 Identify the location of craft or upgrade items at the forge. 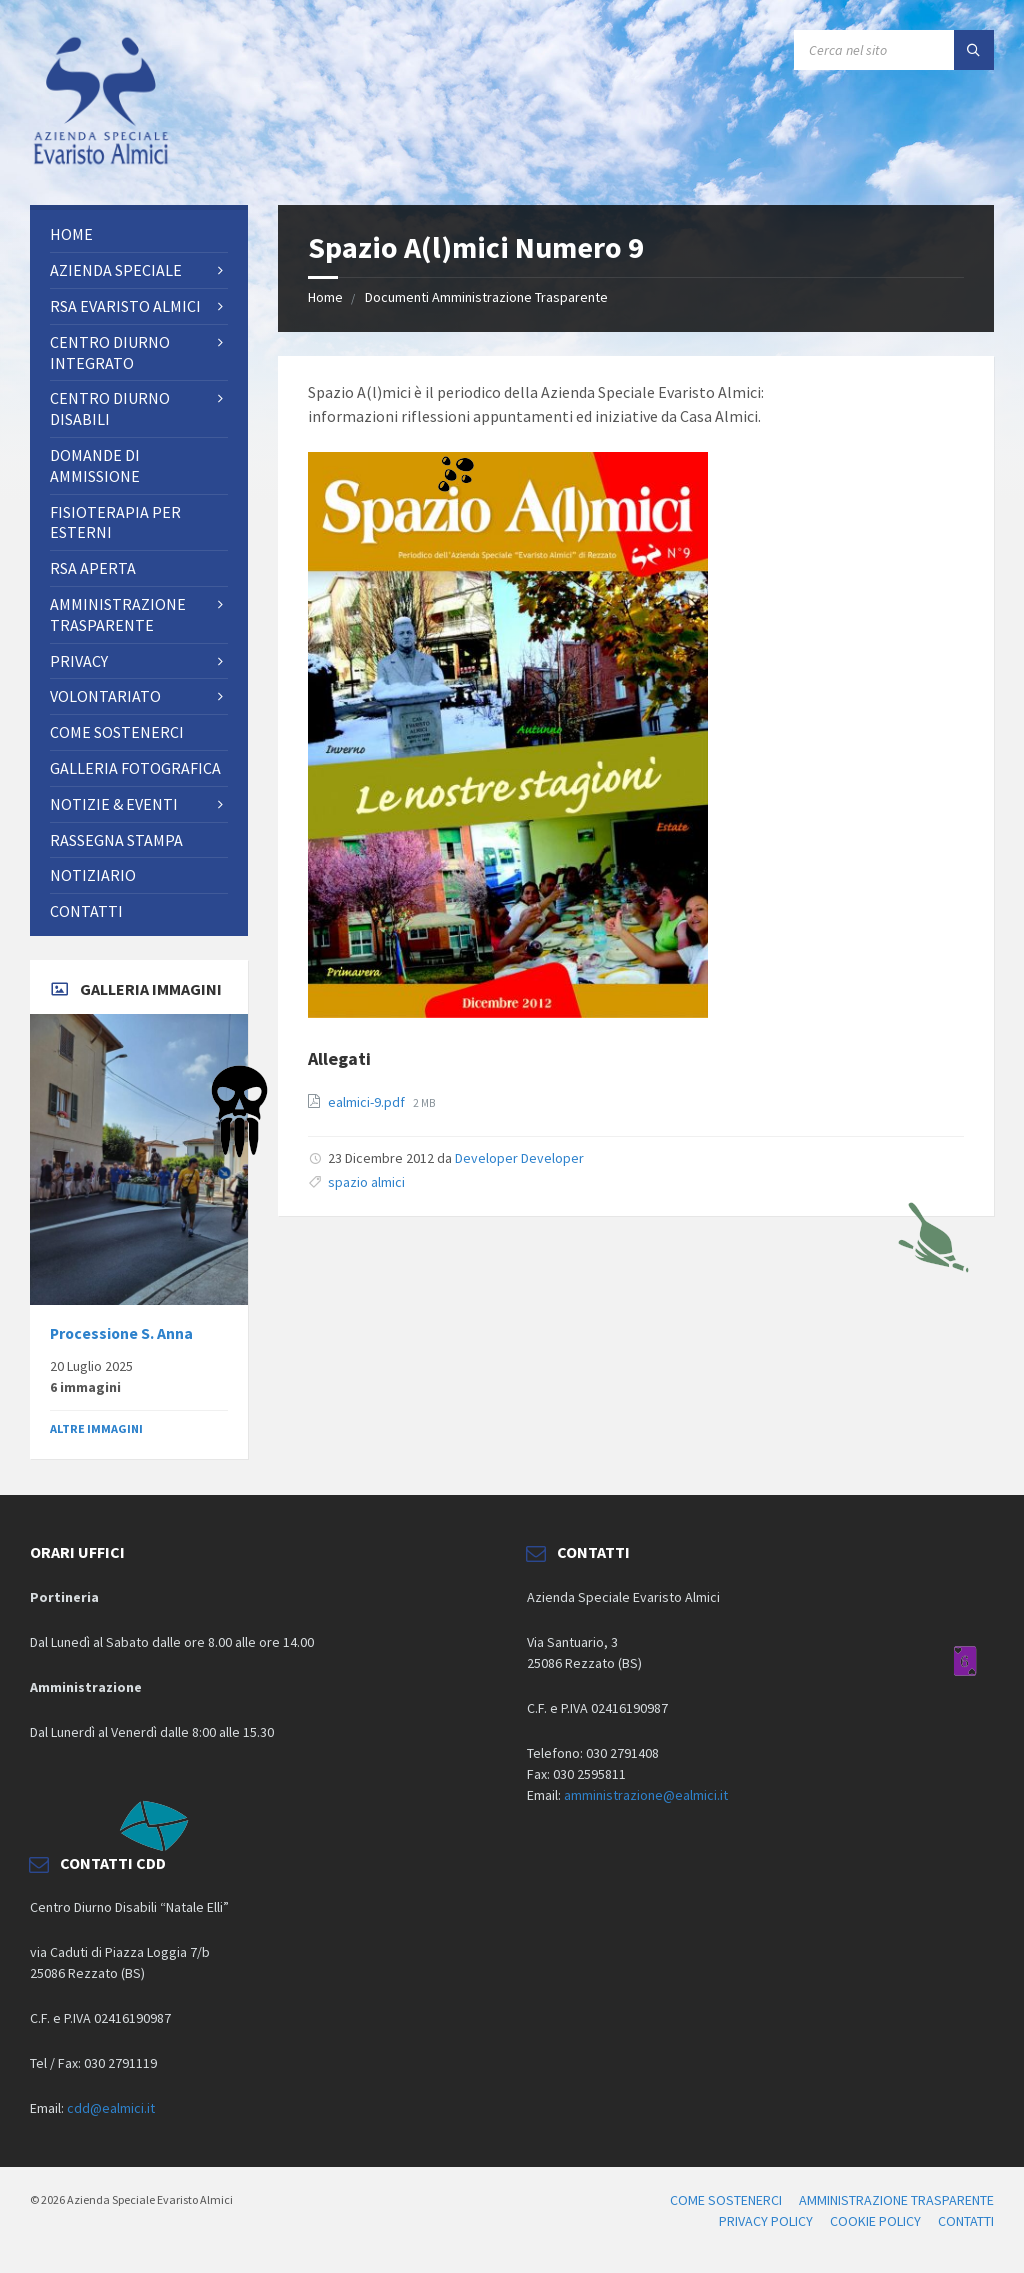
(933, 1237).